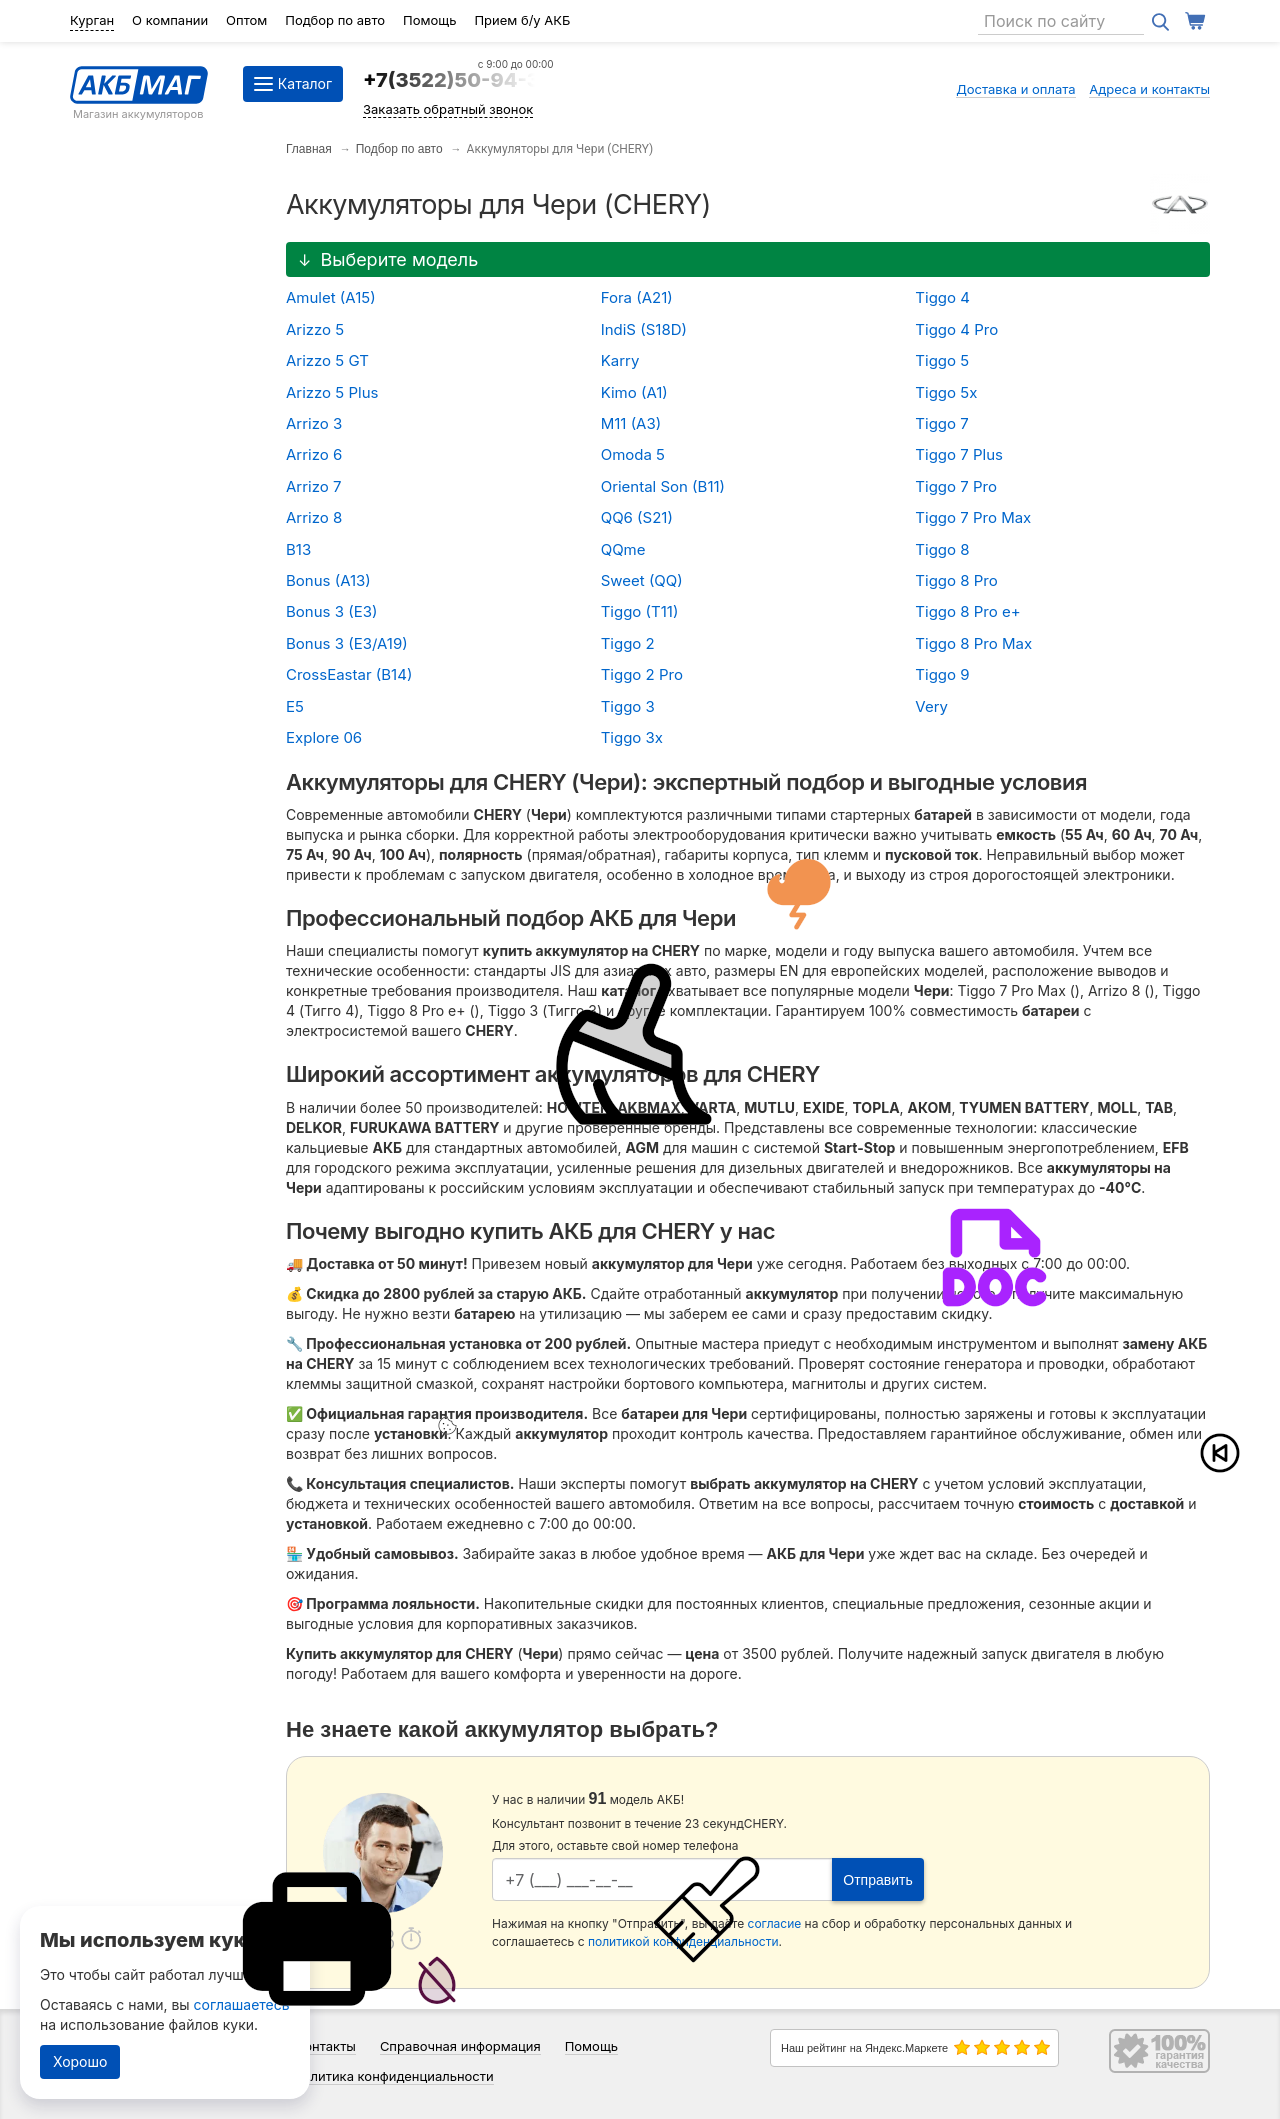 This screenshot has height=2119, width=1280. Describe the element at coordinates (447, 1425) in the screenshot. I see `manage cookie preferences and privacy settings` at that location.